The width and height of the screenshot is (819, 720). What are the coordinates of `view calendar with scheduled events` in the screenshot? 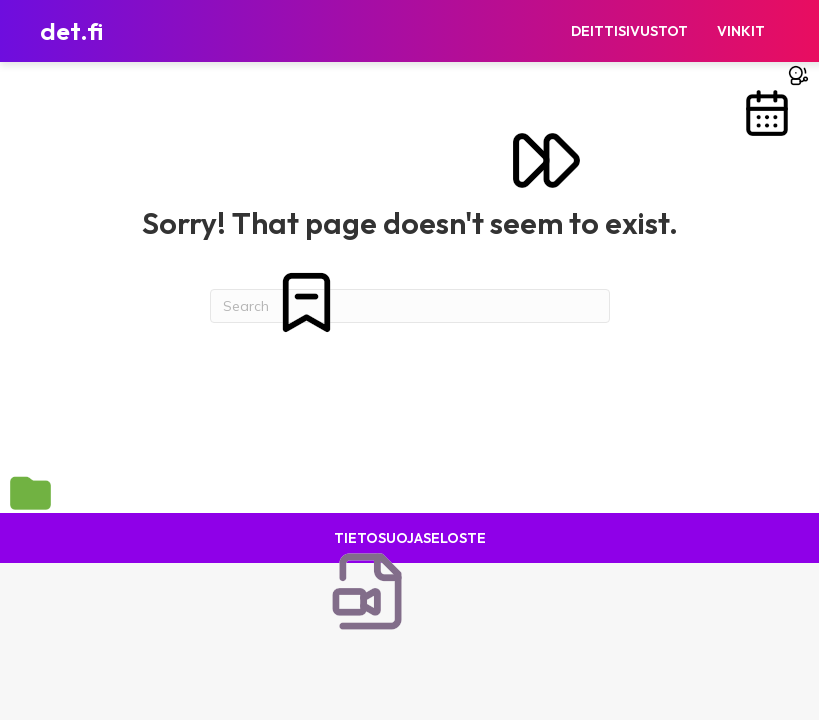 It's located at (767, 113).